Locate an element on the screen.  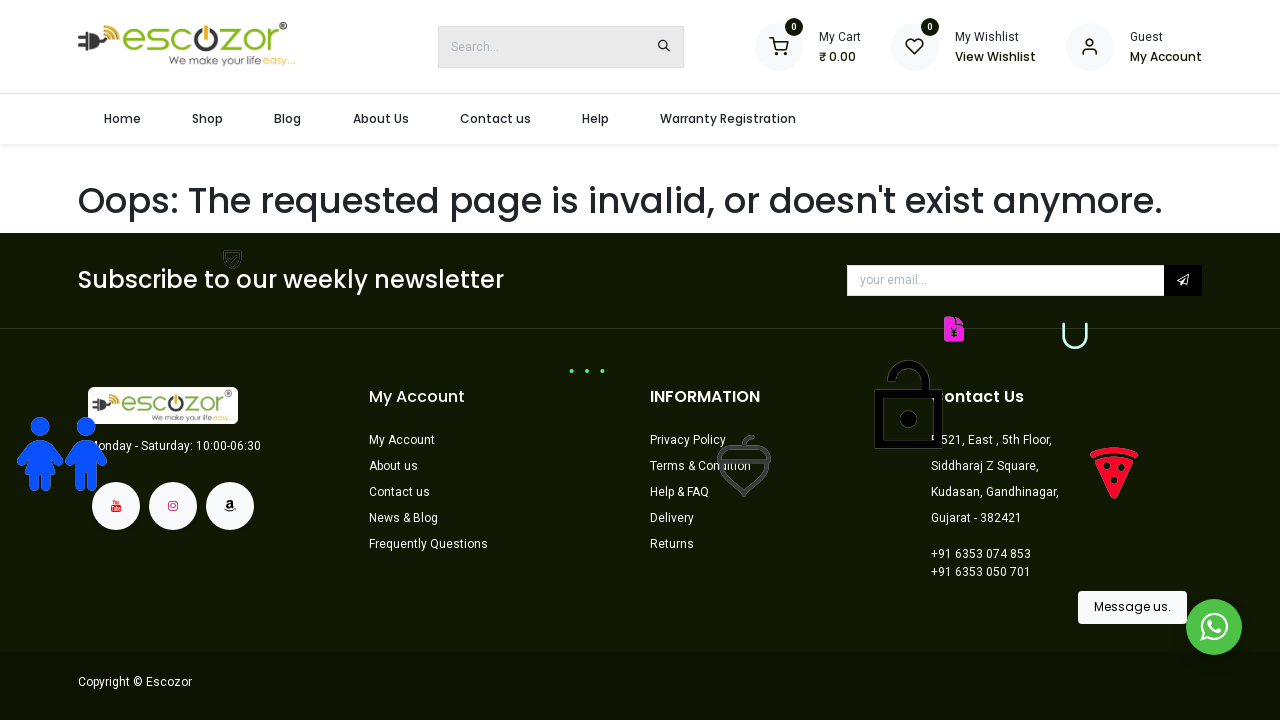
browse food delivery options is located at coordinates (1114, 473).